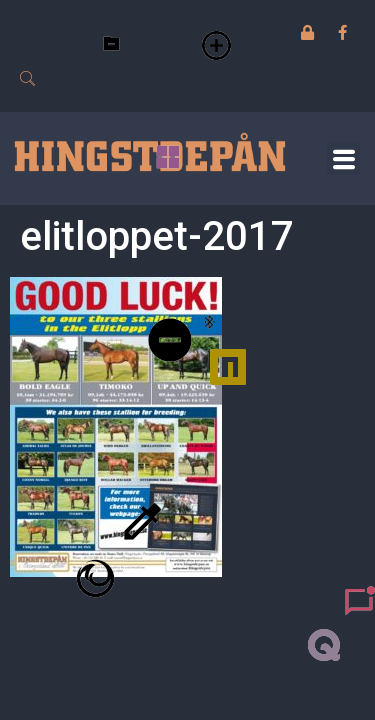 The image size is (375, 720). What do you see at coordinates (228, 367) in the screenshot?
I see `npm (node package manager) logo` at bounding box center [228, 367].